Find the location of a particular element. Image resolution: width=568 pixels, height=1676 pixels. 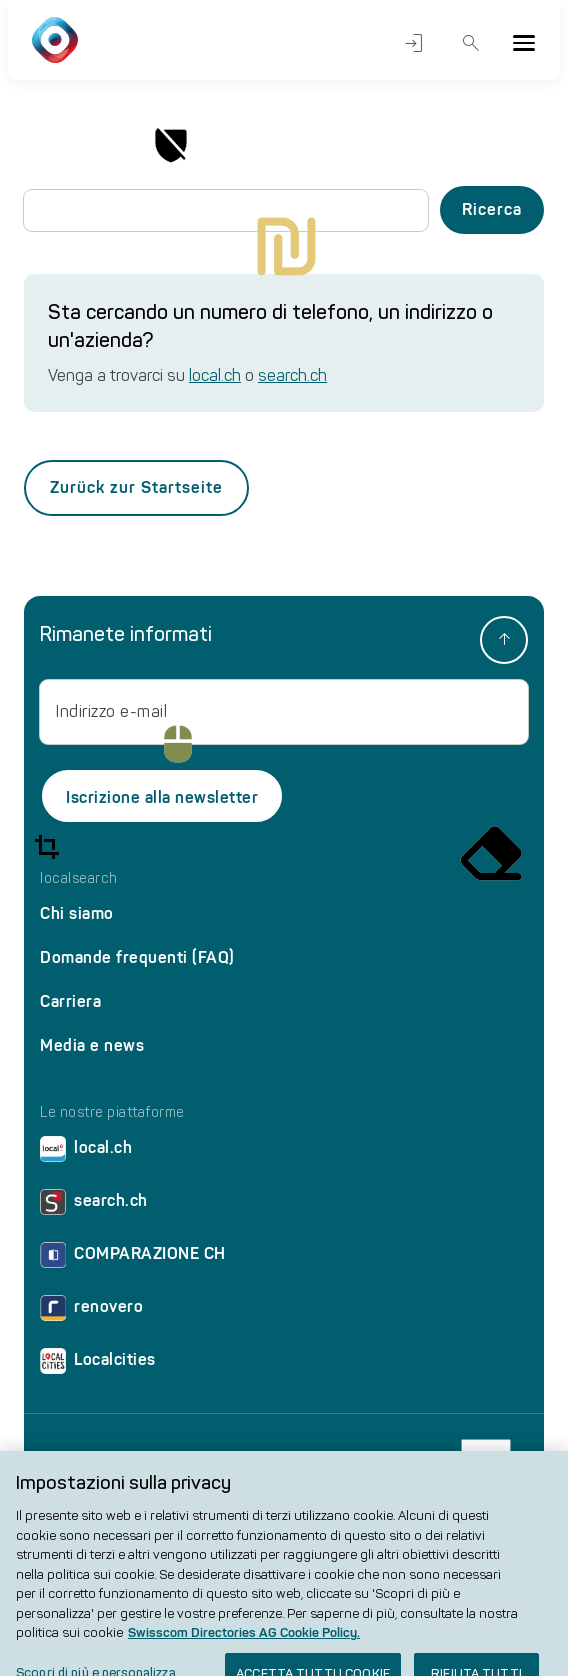

mouse input device indicator is located at coordinates (178, 744).